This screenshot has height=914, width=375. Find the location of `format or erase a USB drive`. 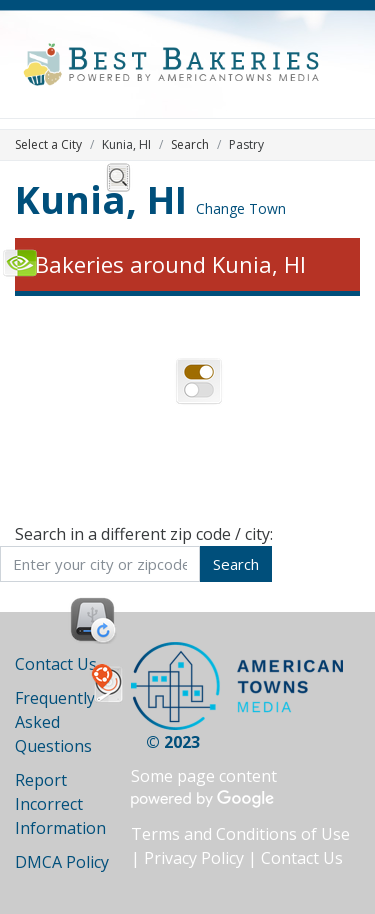

format or erase a USB drive is located at coordinates (92, 619).